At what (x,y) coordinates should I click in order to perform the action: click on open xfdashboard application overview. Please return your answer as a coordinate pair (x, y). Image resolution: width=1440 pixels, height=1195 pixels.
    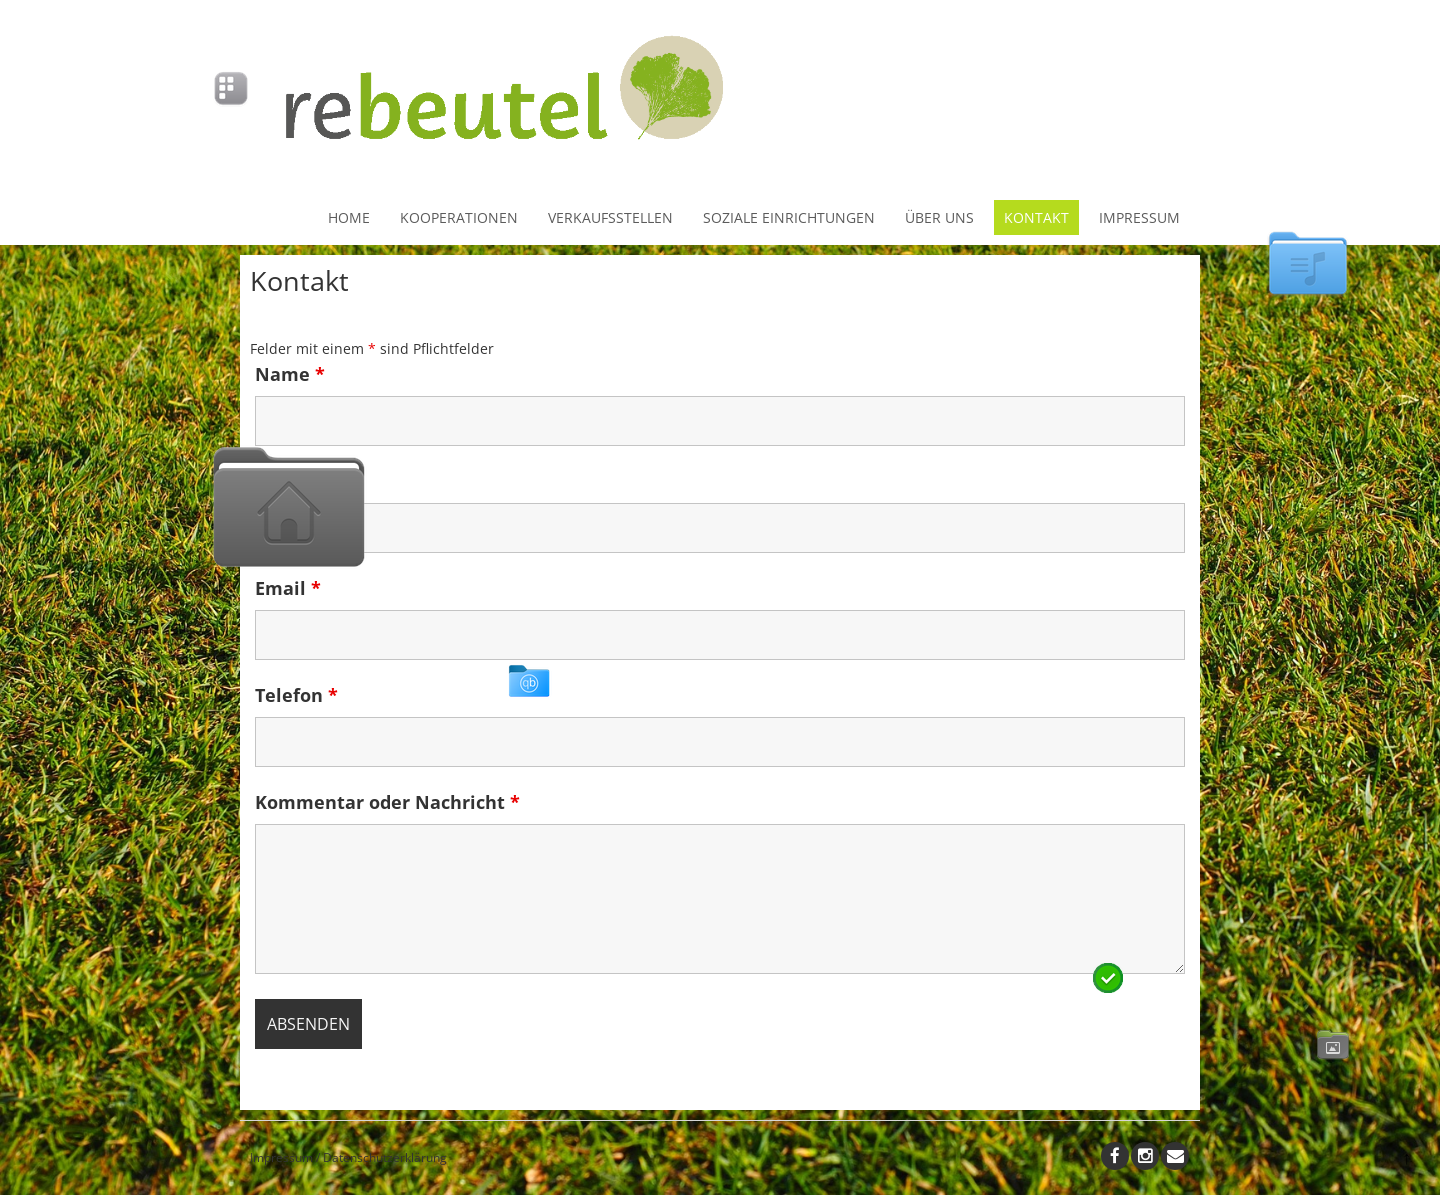
    Looking at the image, I should click on (231, 89).